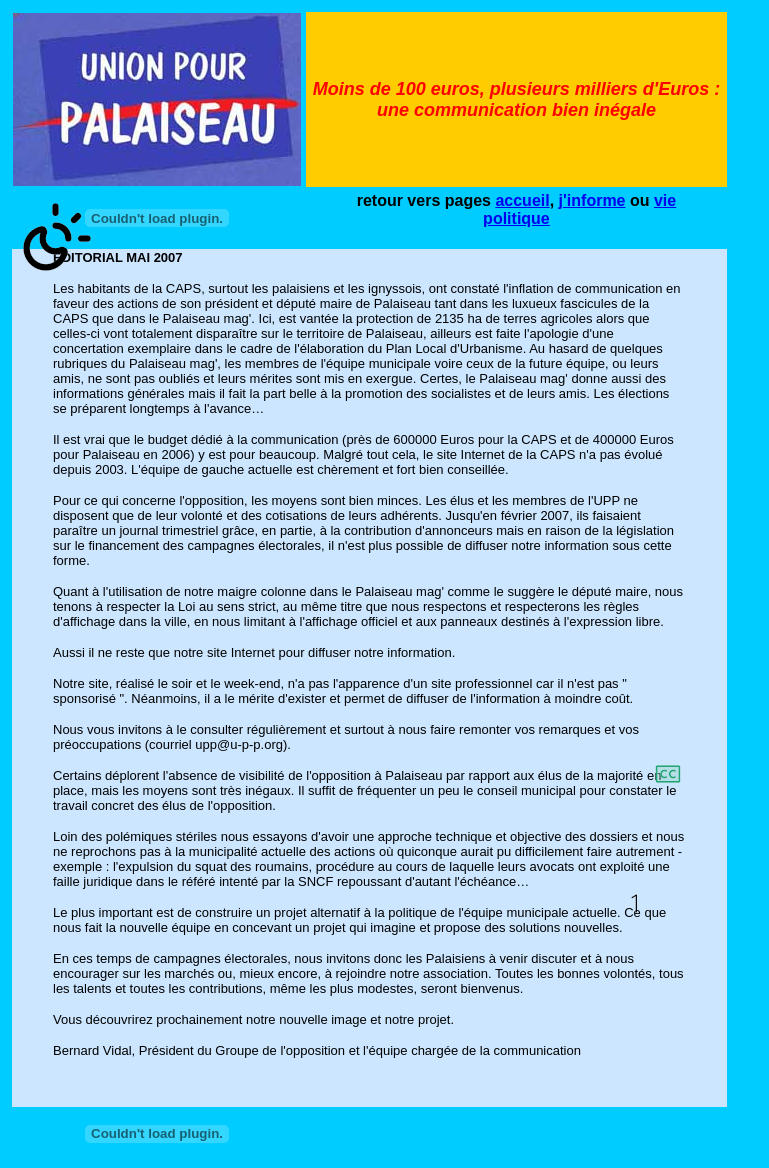 The image size is (769, 1168). Describe the element at coordinates (635, 903) in the screenshot. I see `indicates first place or top ranking` at that location.